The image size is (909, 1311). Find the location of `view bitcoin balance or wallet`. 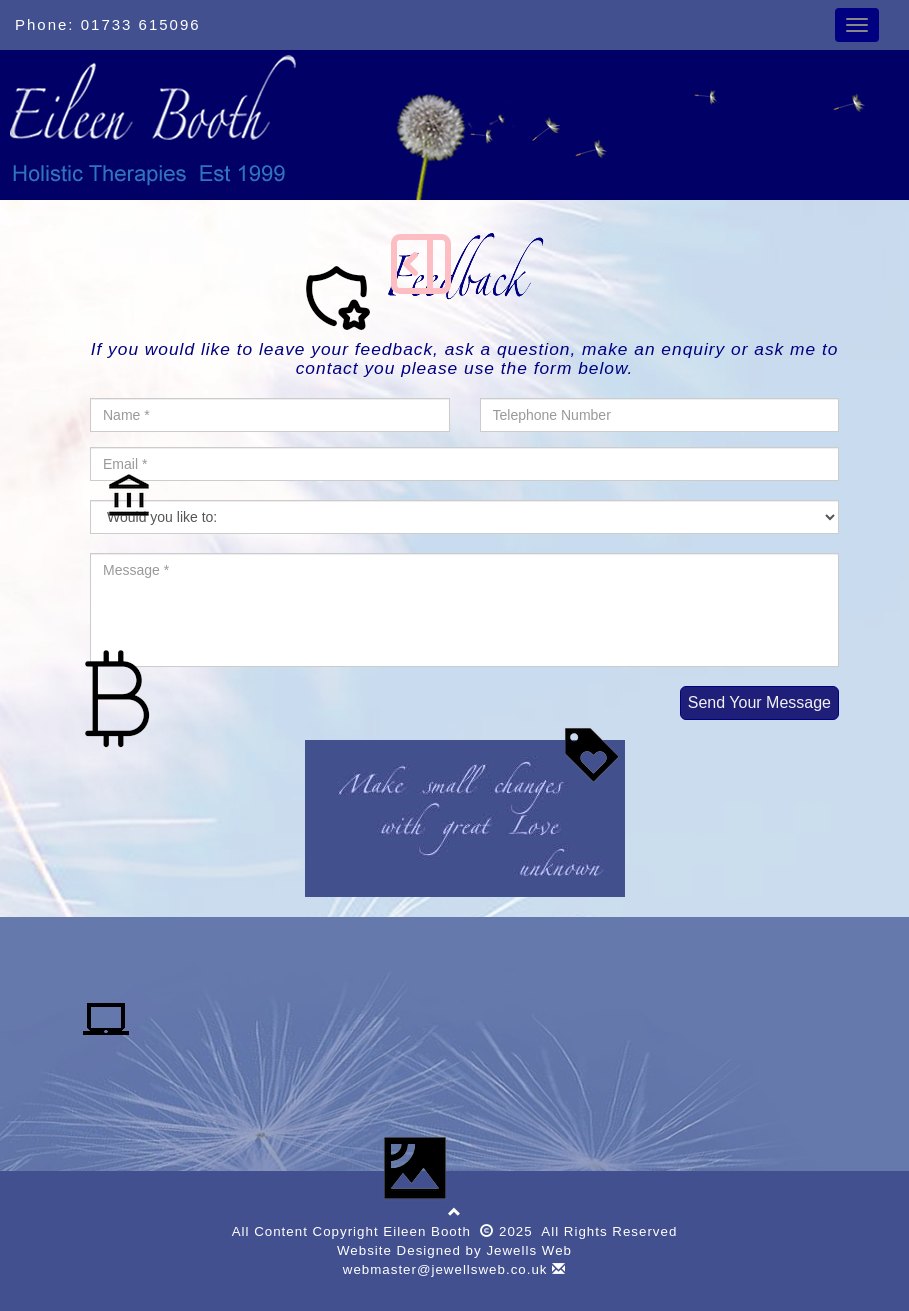

view bitcoin balance or wallet is located at coordinates (113, 700).